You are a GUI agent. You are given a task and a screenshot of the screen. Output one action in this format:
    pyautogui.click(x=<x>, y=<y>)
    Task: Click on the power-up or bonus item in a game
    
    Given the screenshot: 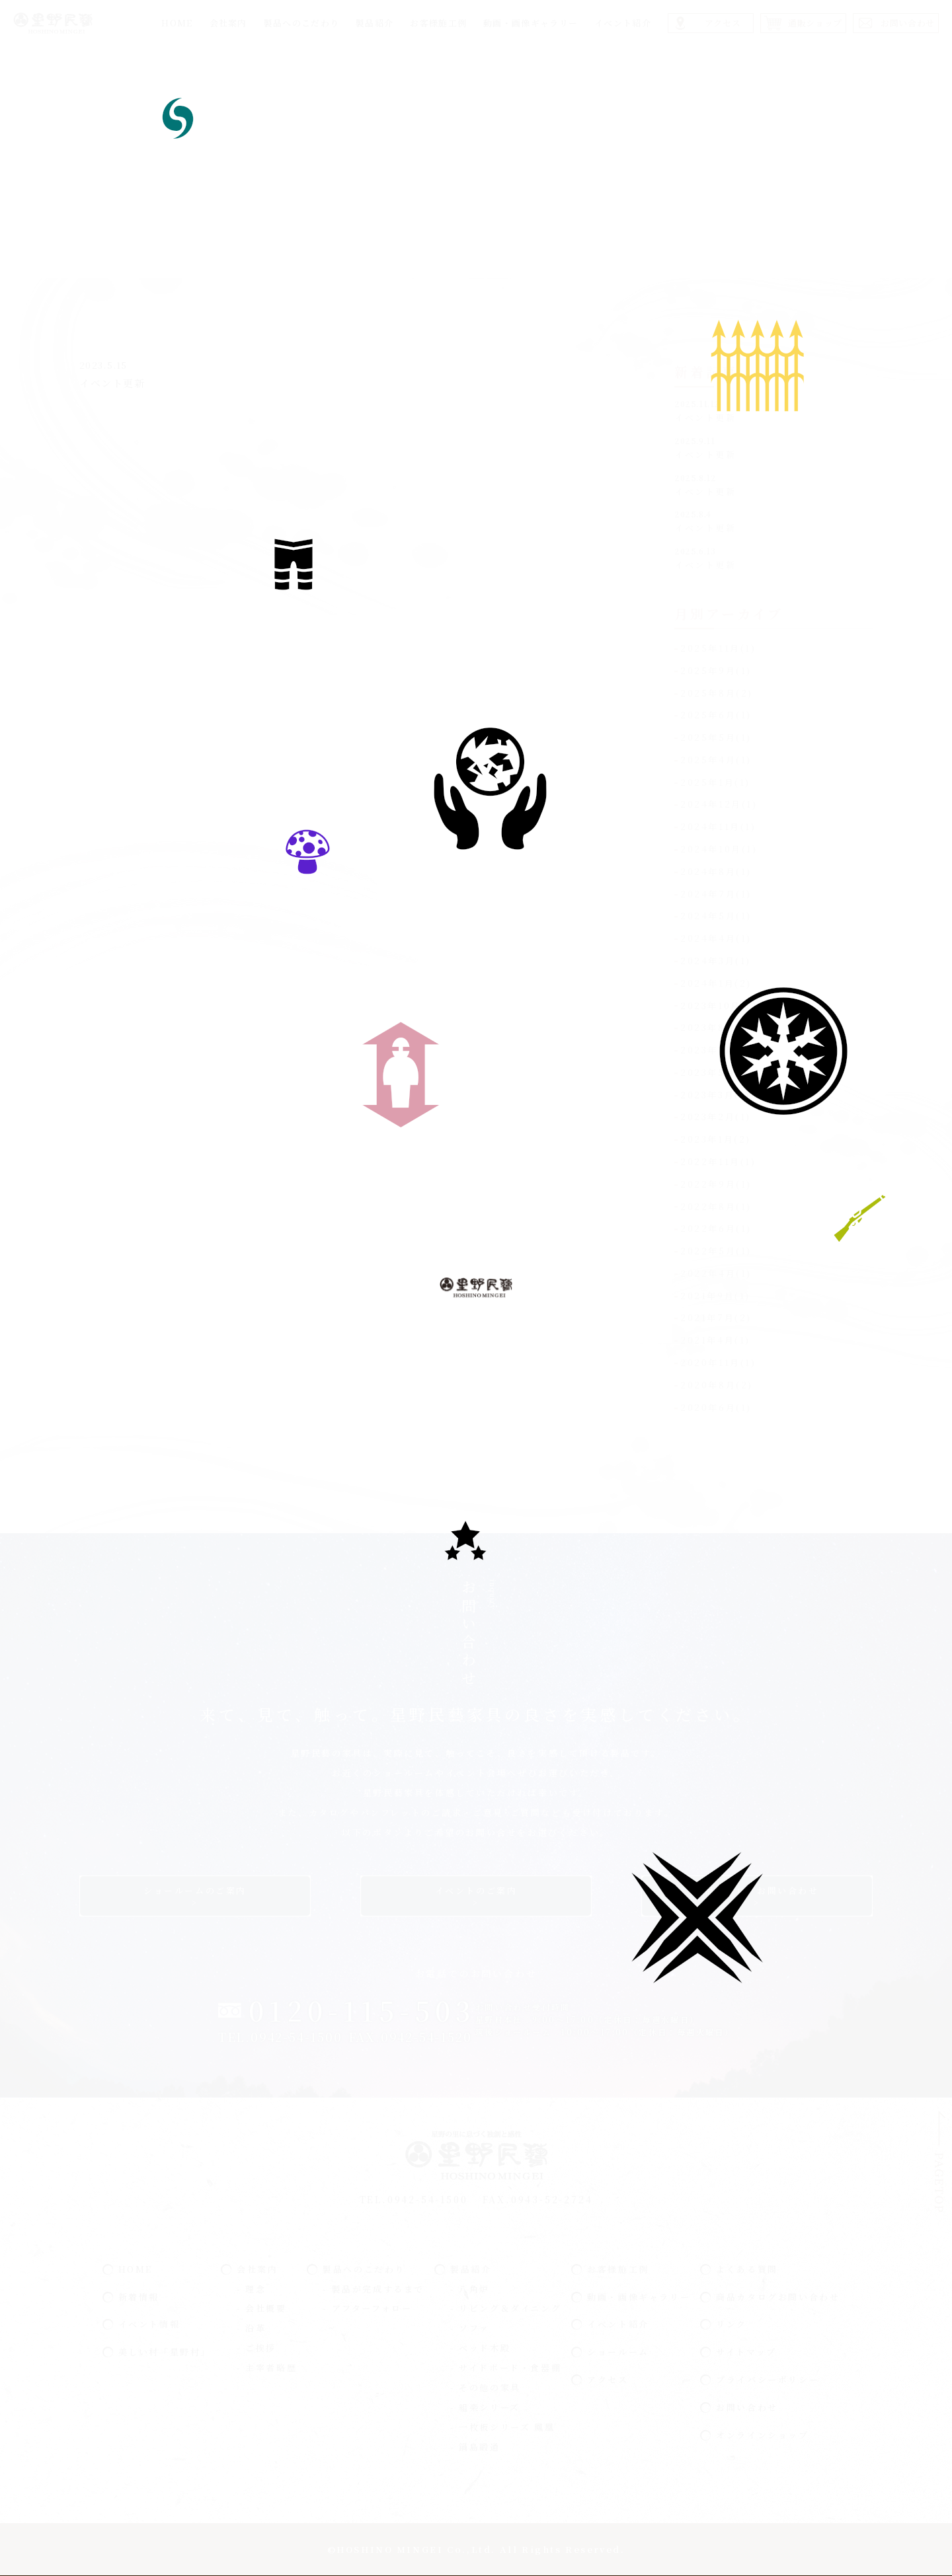 What is the action you would take?
    pyautogui.click(x=307, y=851)
    